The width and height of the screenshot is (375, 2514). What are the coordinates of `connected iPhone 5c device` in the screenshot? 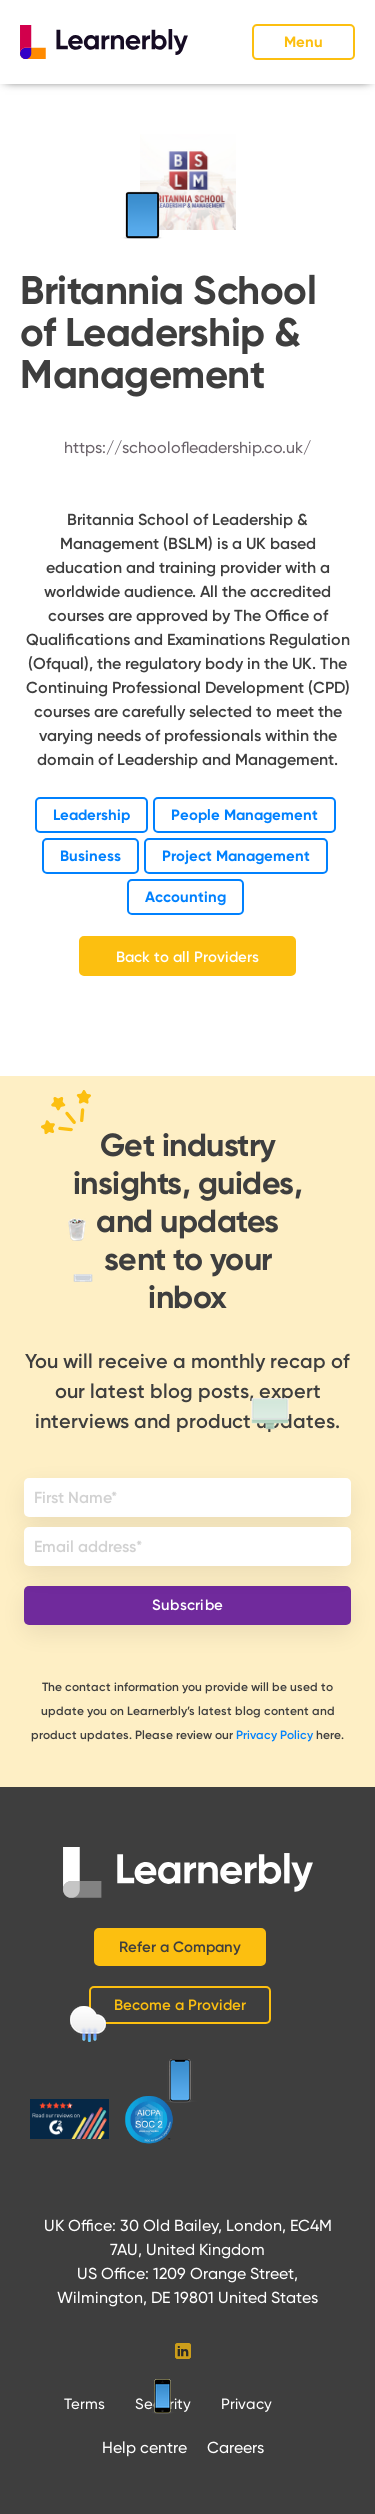 It's located at (162, 2396).